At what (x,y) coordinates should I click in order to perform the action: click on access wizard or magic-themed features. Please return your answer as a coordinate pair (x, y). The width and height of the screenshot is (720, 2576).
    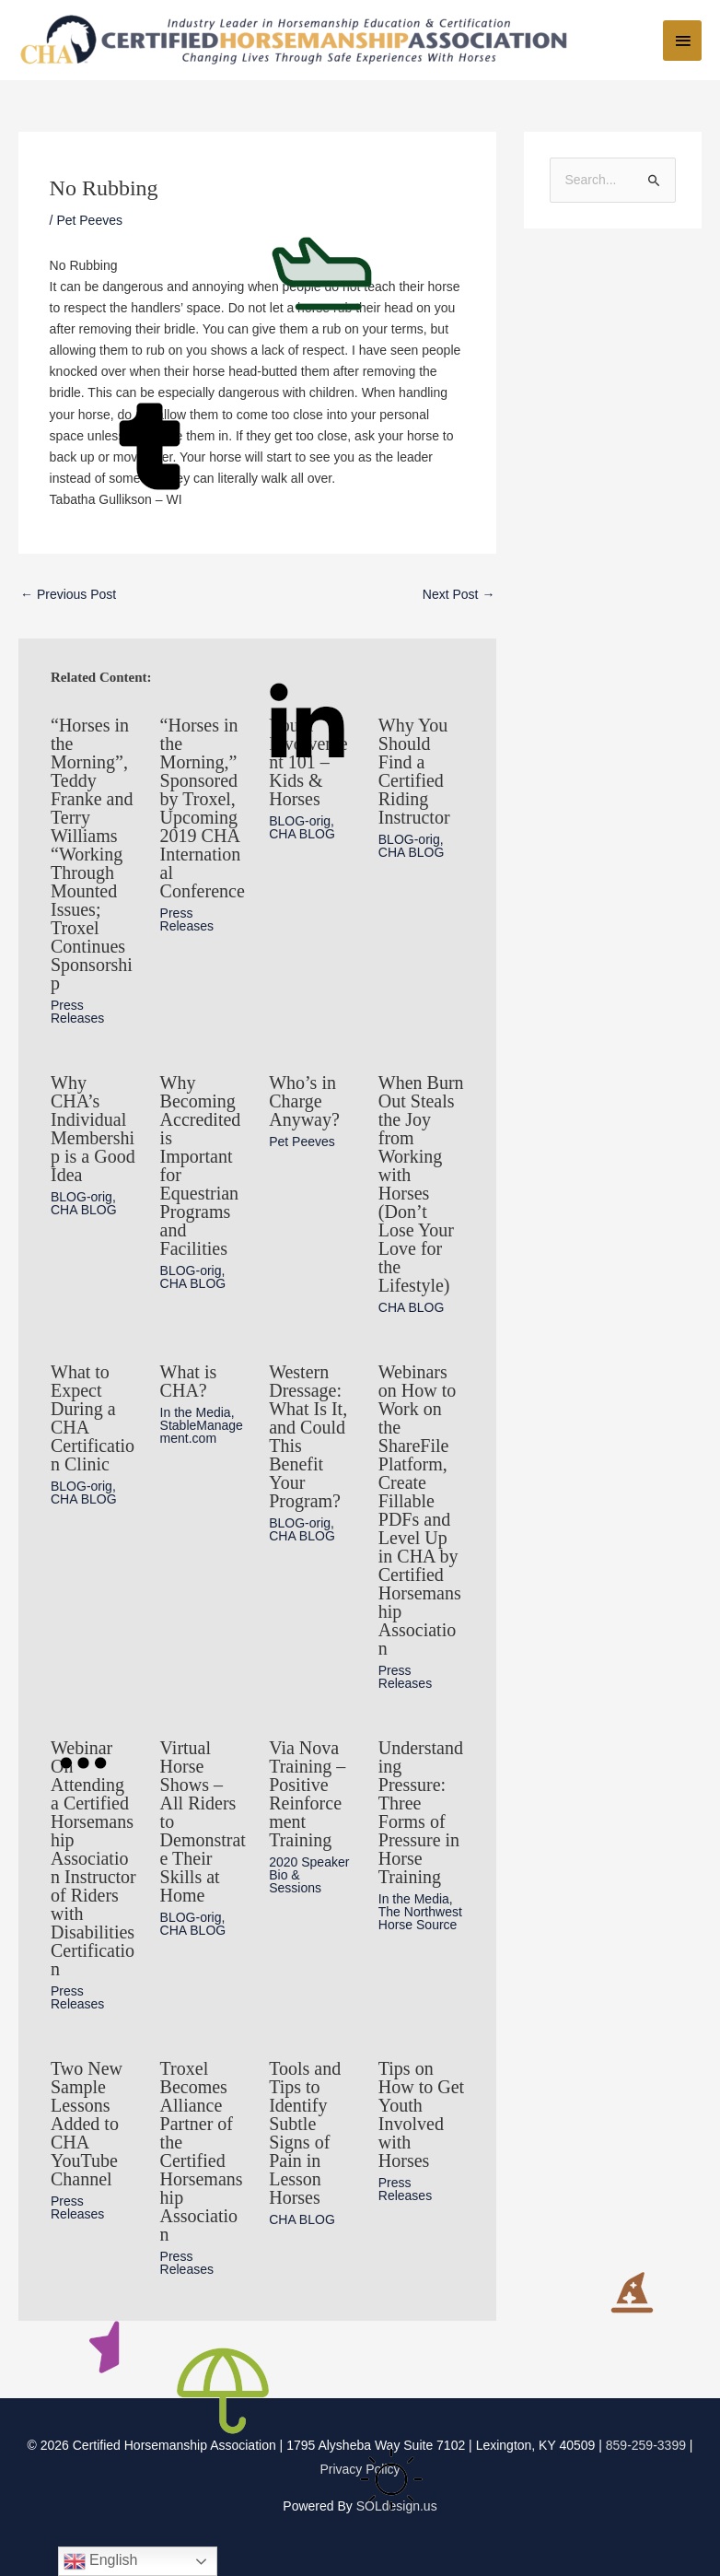
    Looking at the image, I should click on (632, 2291).